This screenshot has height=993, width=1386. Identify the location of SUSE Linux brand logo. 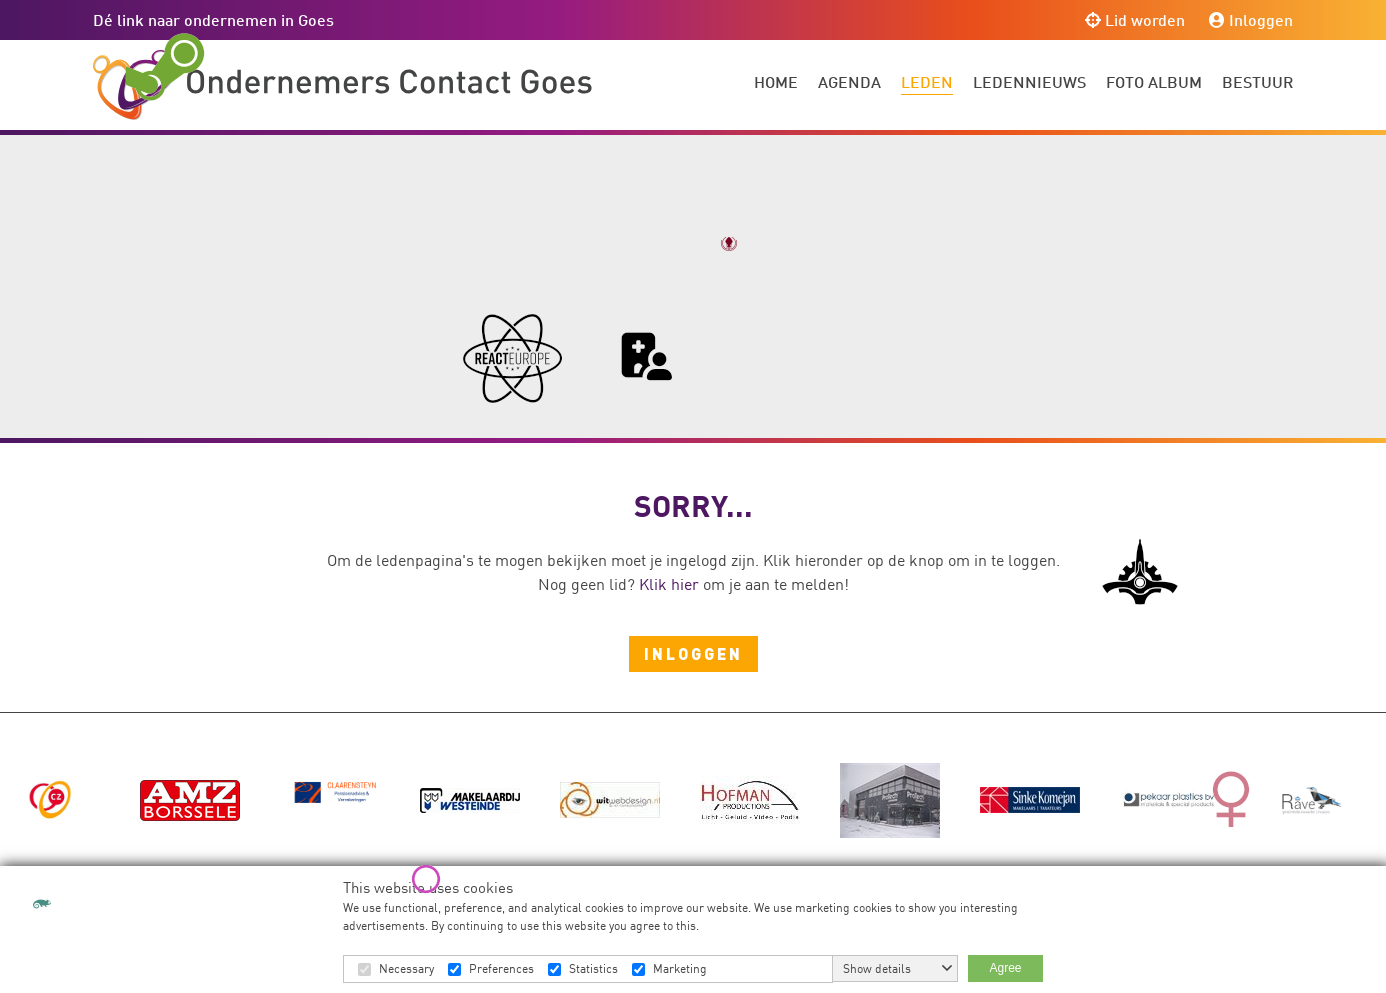
(42, 904).